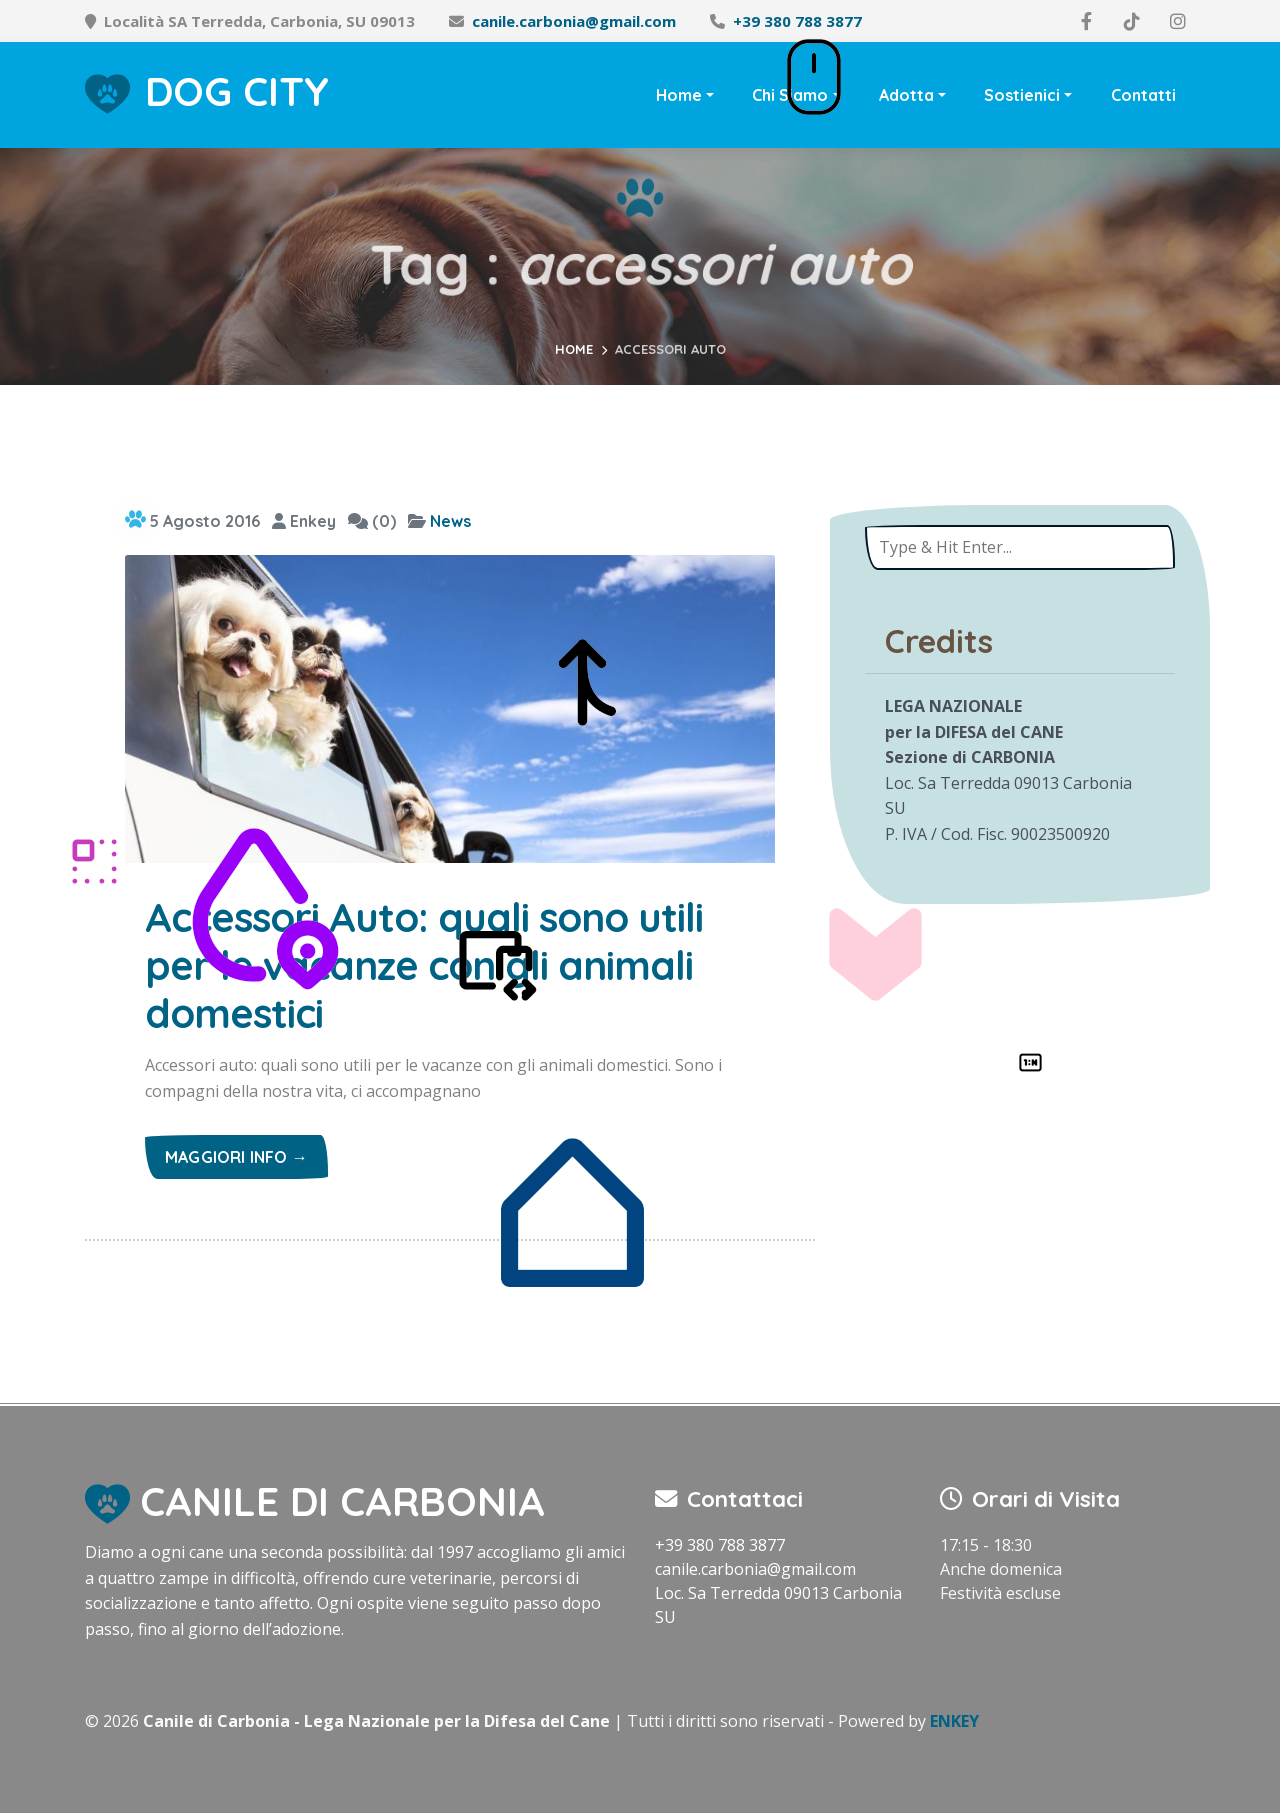 This screenshot has width=1280, height=1813. What do you see at coordinates (254, 905) in the screenshot?
I see `view water source location` at bounding box center [254, 905].